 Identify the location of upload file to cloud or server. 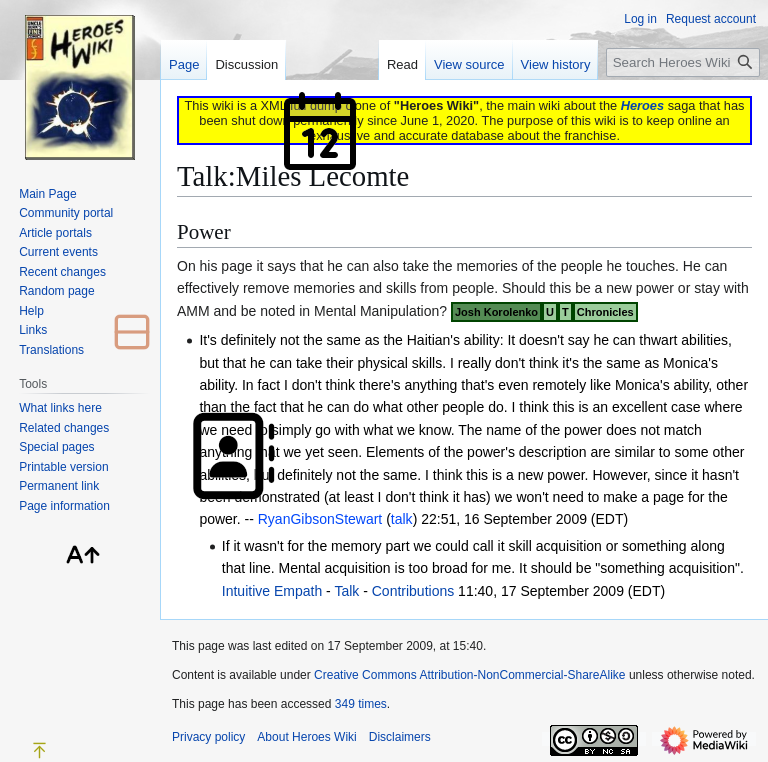
(39, 750).